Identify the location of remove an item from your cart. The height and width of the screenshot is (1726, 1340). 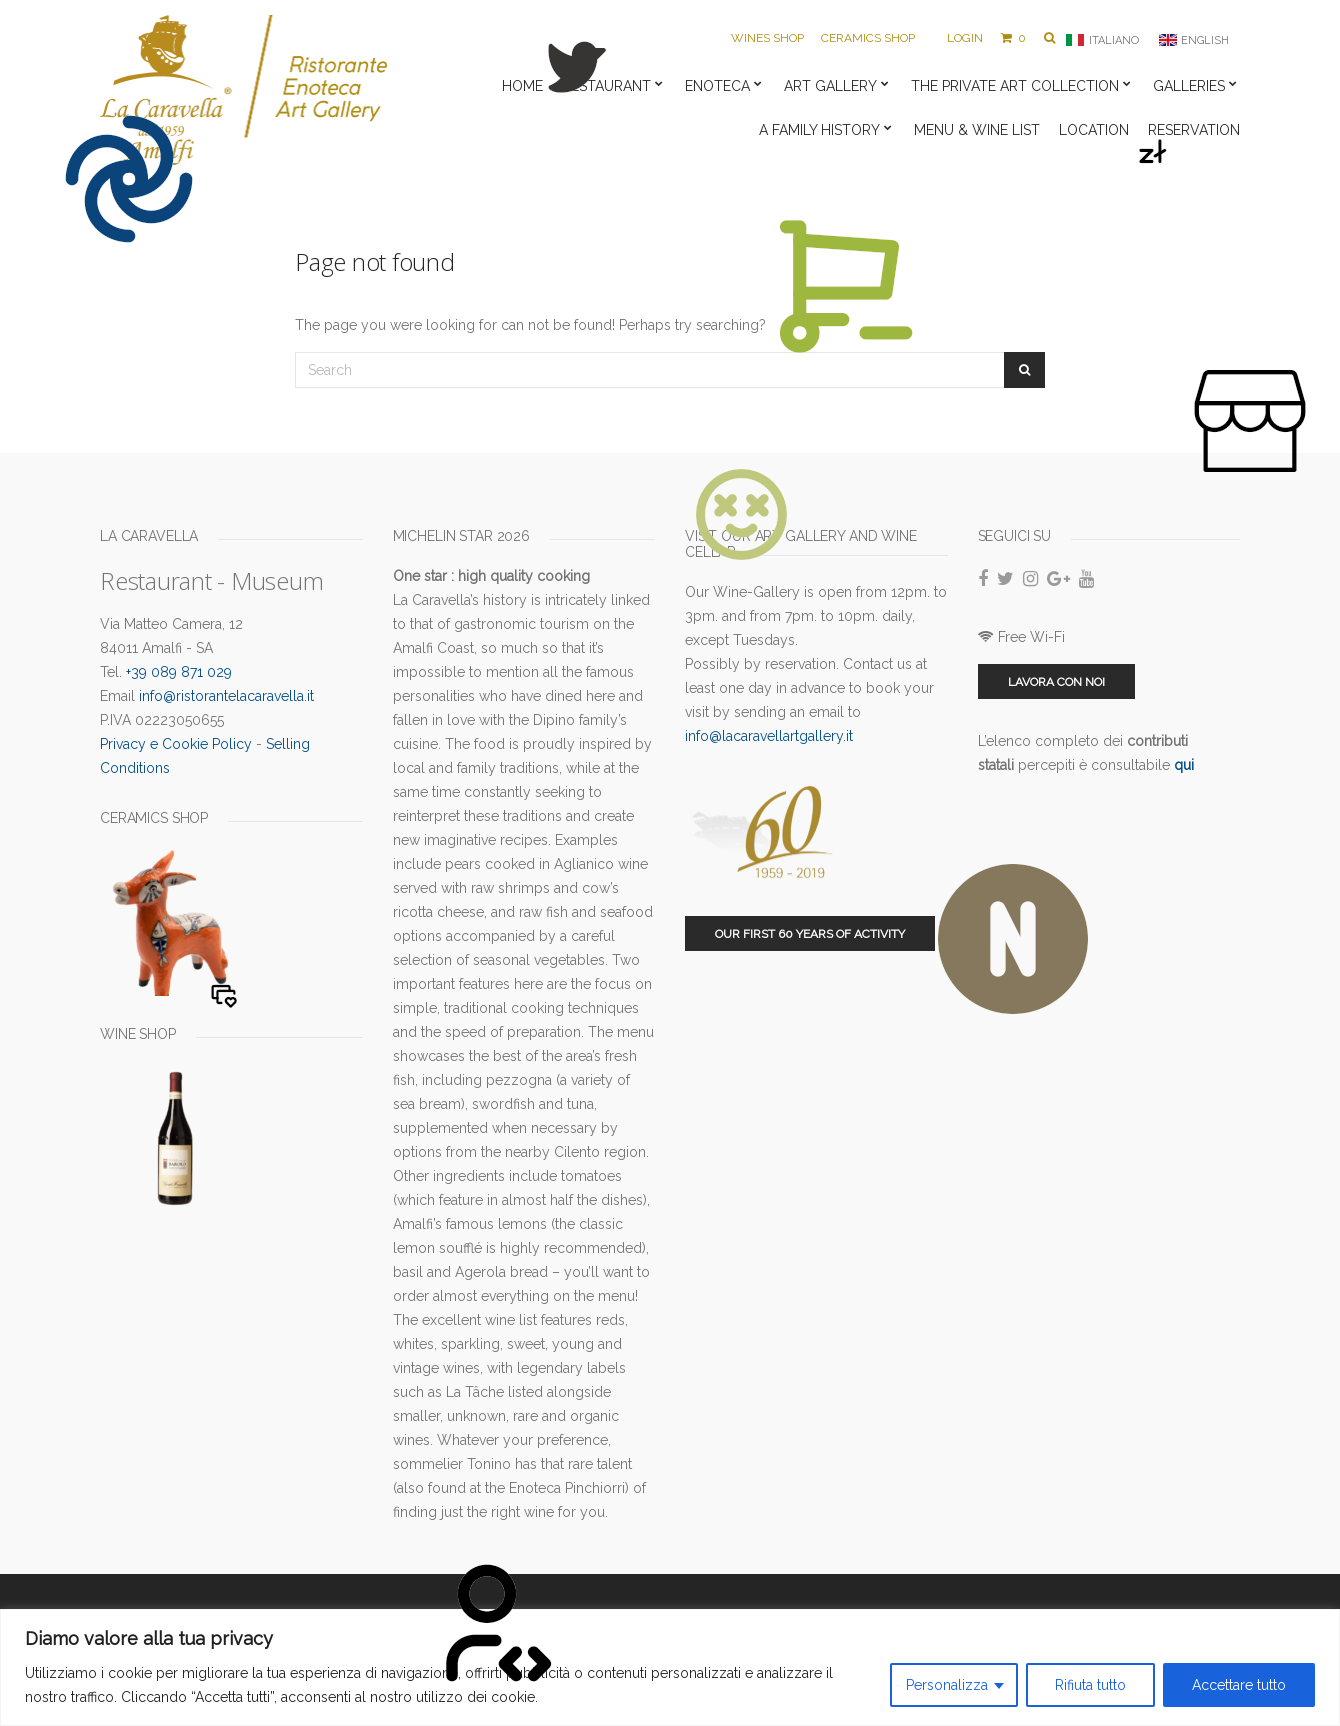
(839, 286).